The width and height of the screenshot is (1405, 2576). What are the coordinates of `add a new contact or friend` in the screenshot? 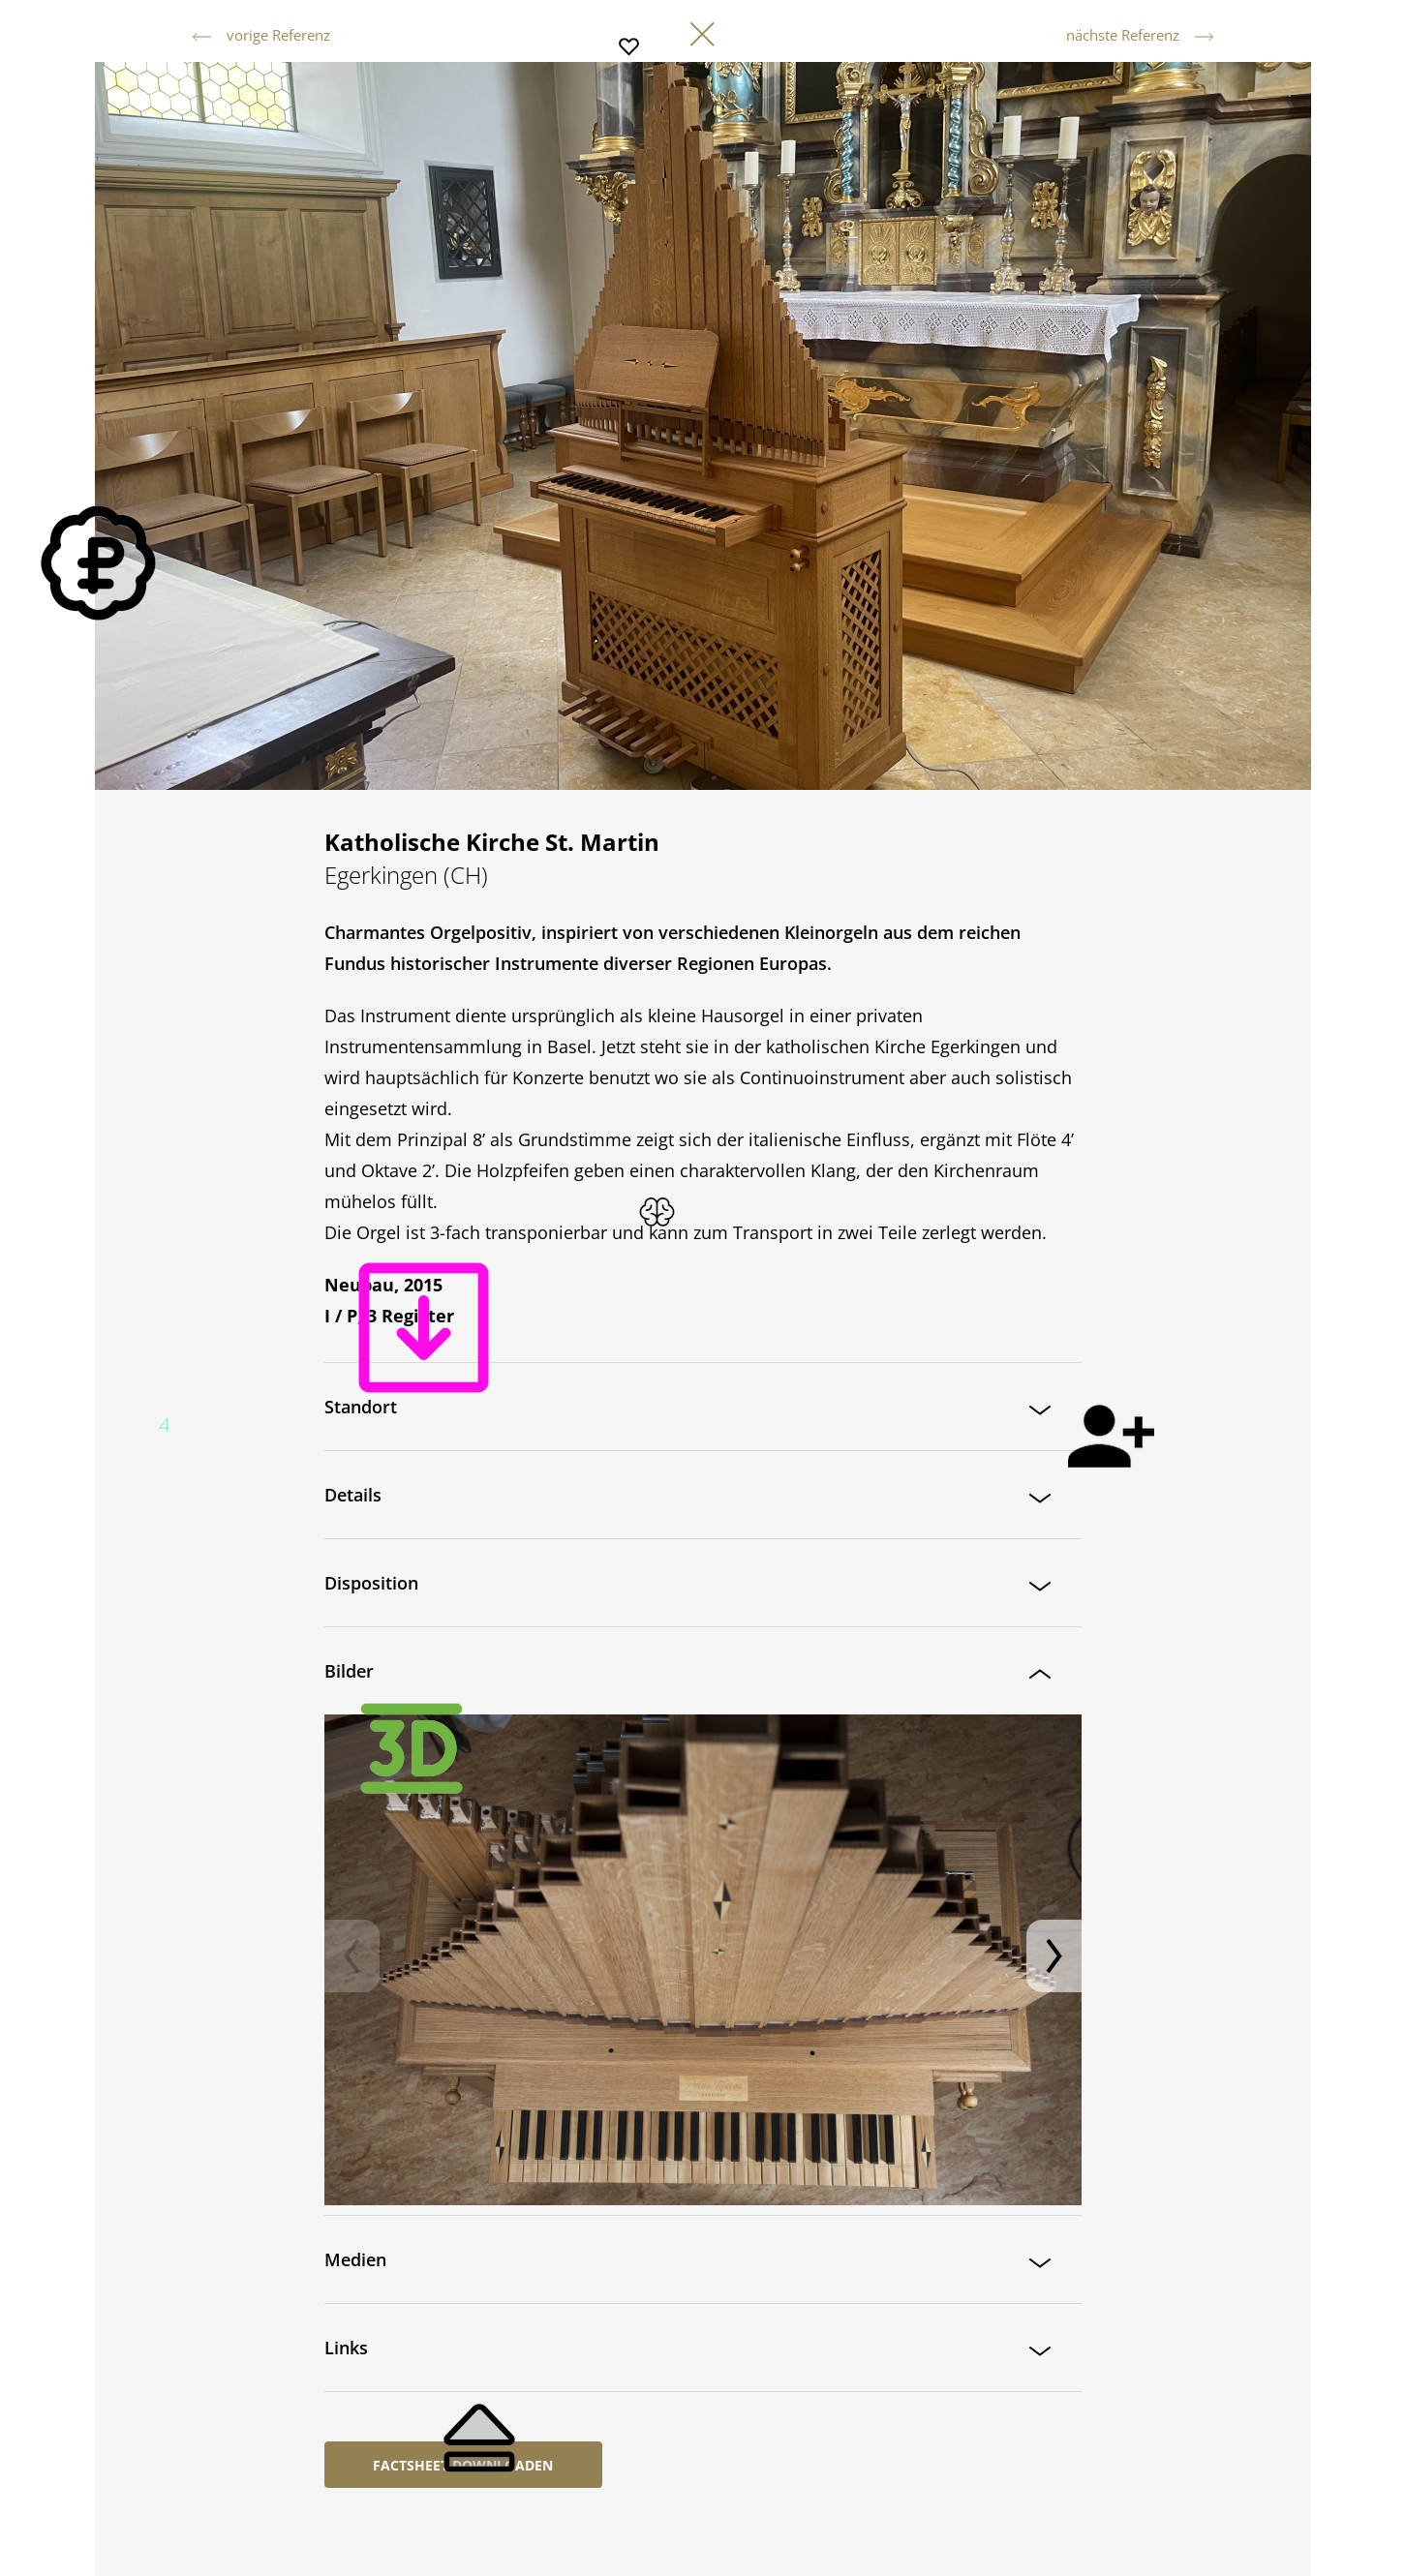 It's located at (1111, 1436).